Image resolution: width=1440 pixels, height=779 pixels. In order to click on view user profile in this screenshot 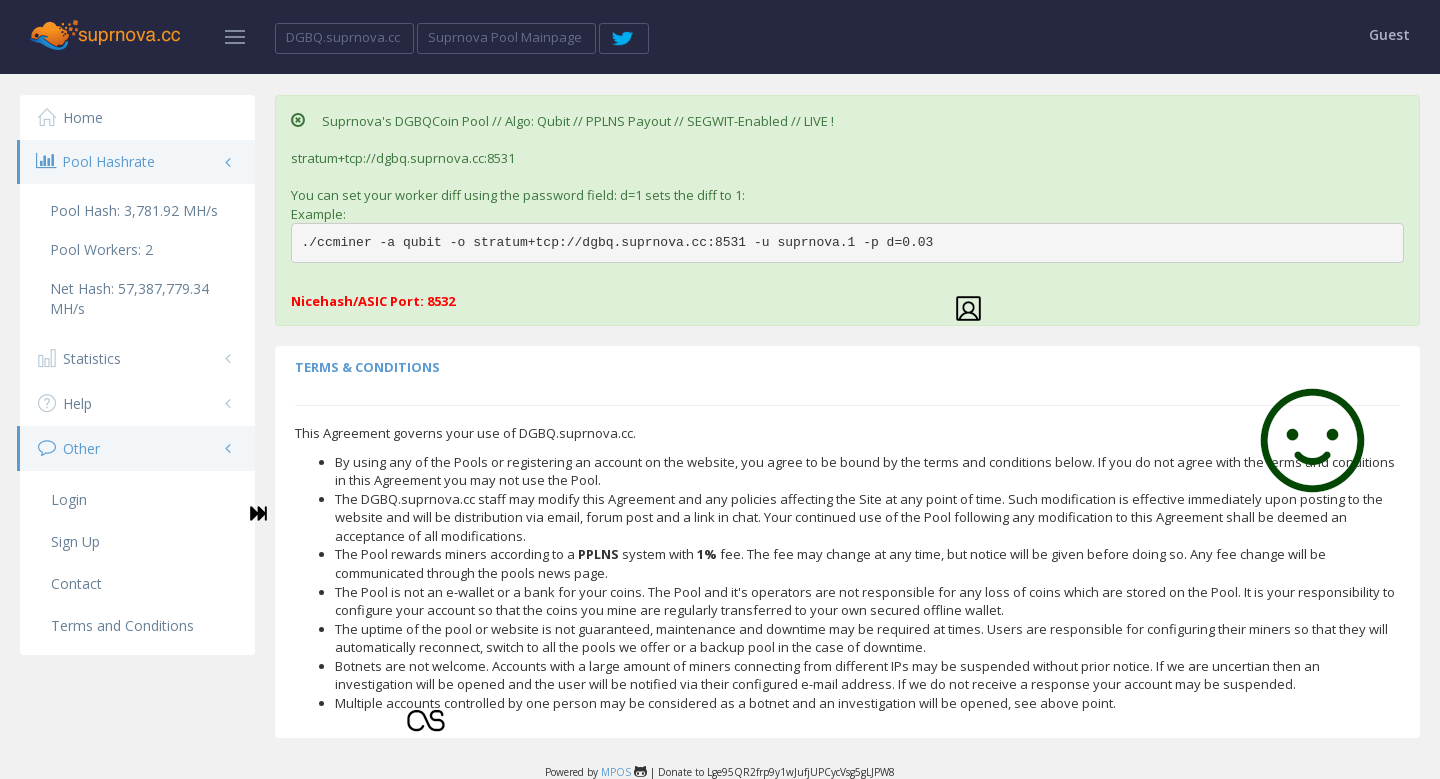, I will do `click(968, 308)`.